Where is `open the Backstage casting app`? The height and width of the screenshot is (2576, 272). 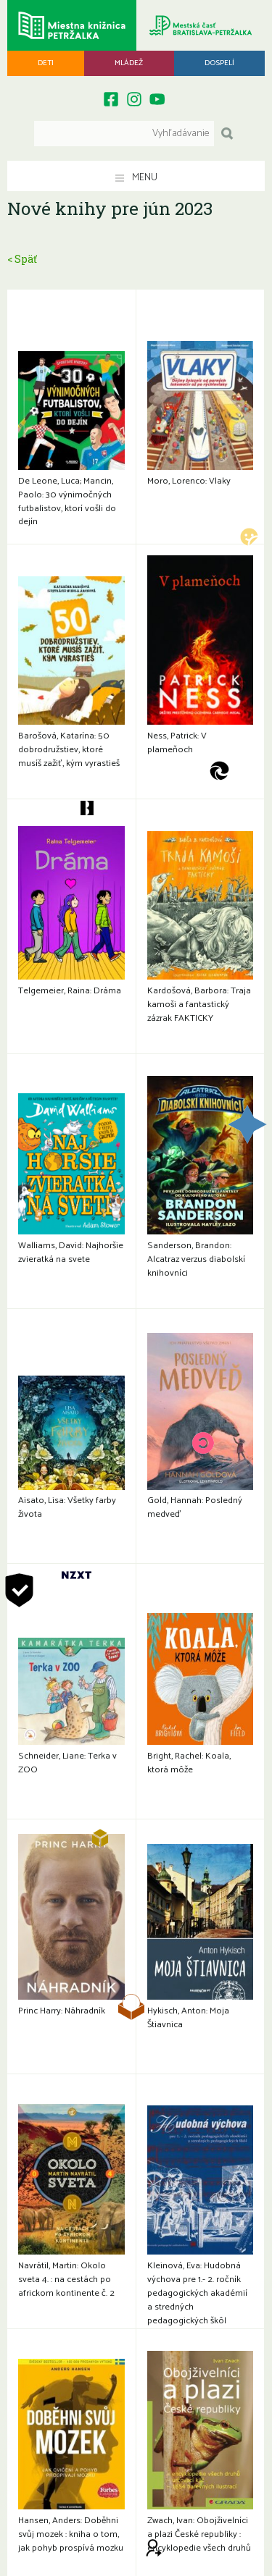 open the Backstage casting app is located at coordinates (87, 808).